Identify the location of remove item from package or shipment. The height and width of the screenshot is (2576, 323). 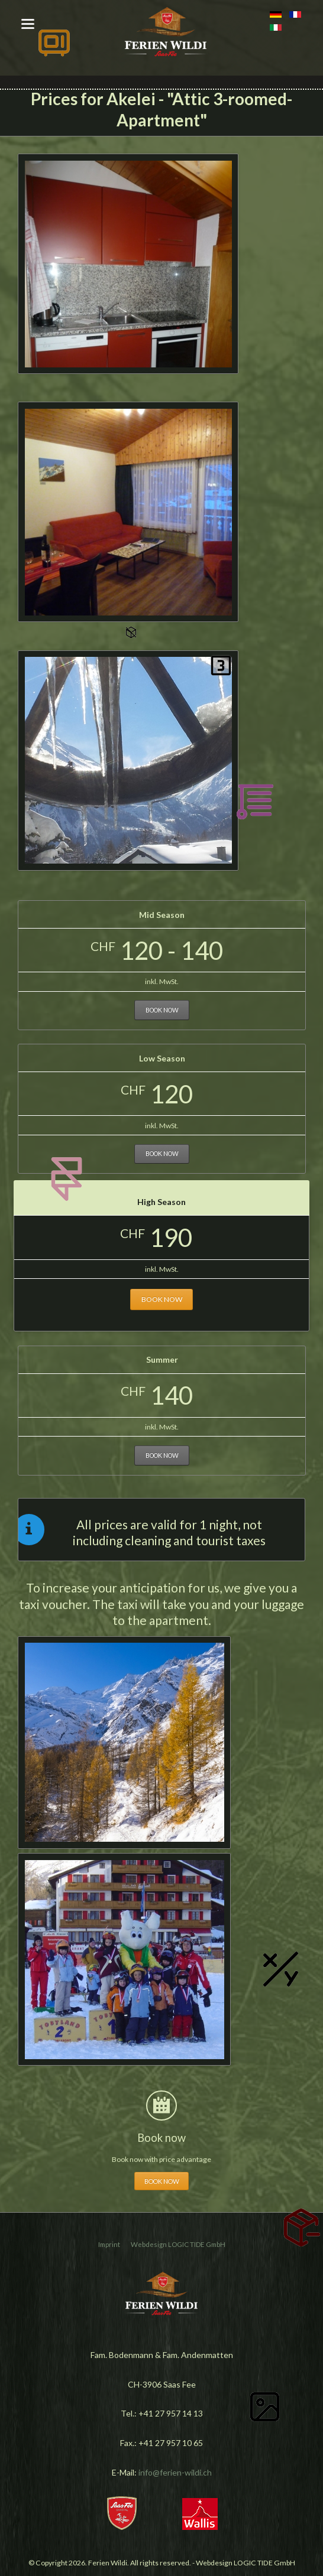
(301, 2227).